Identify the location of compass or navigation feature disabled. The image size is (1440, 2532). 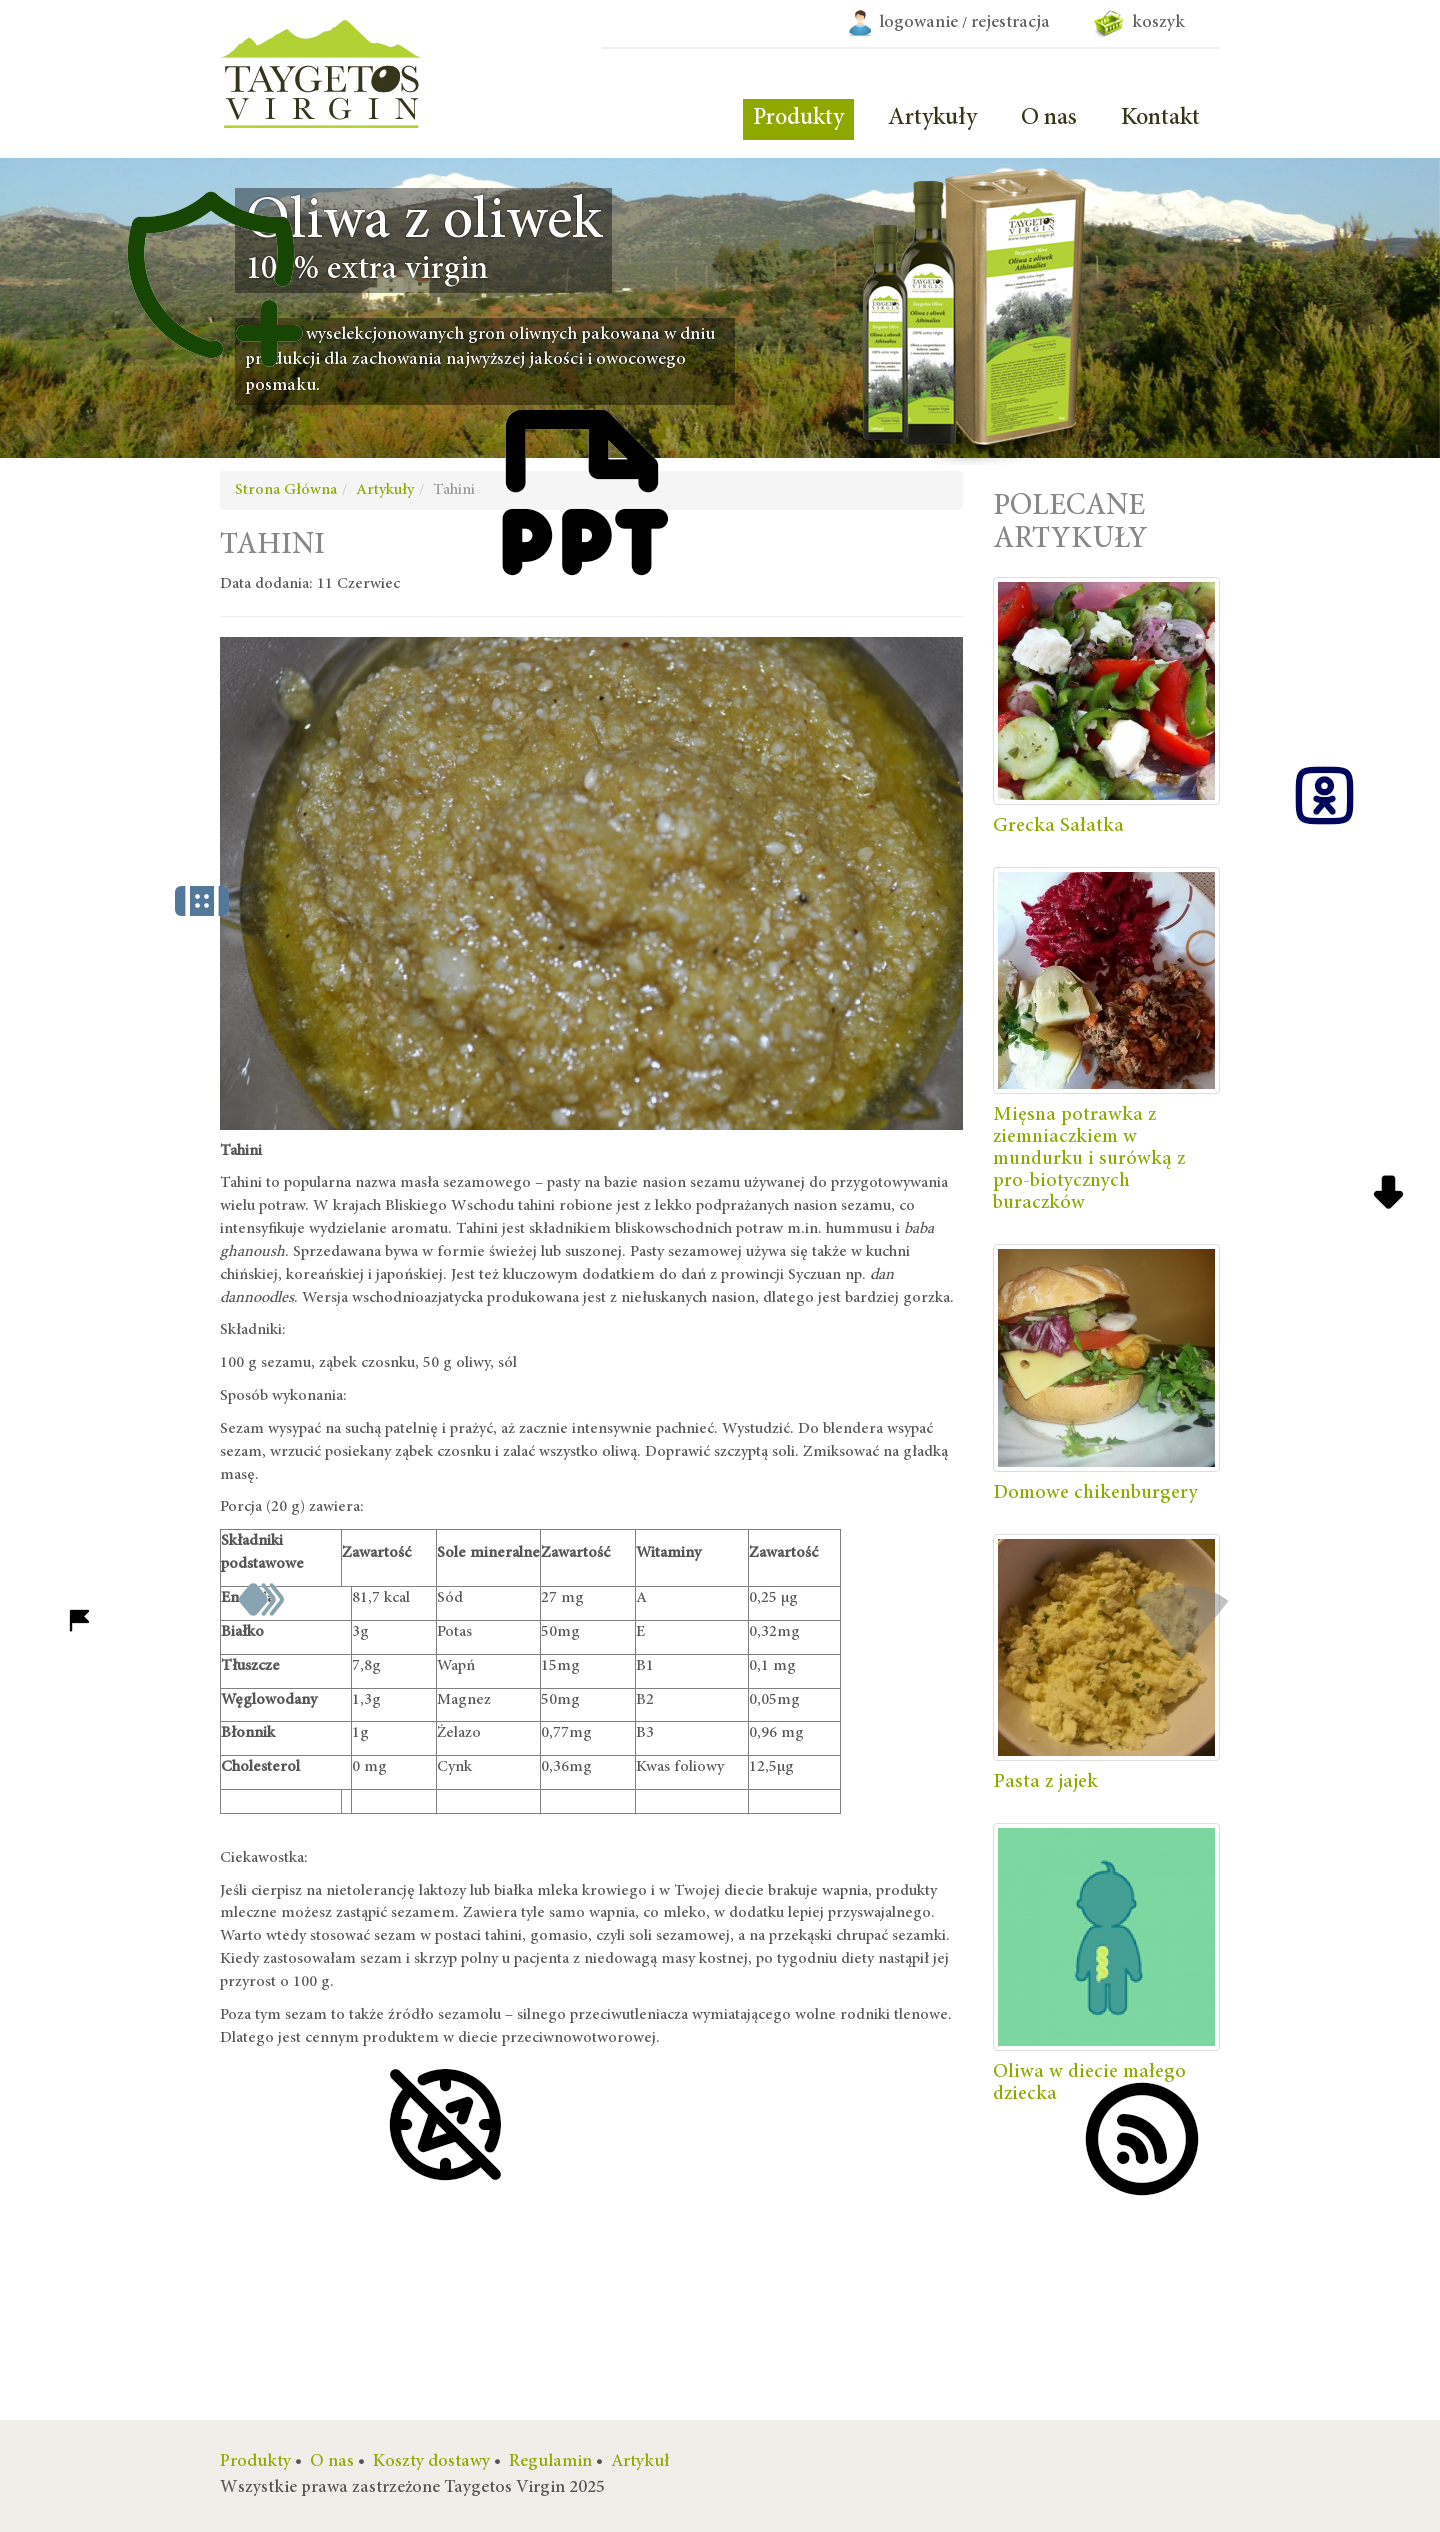
(445, 2124).